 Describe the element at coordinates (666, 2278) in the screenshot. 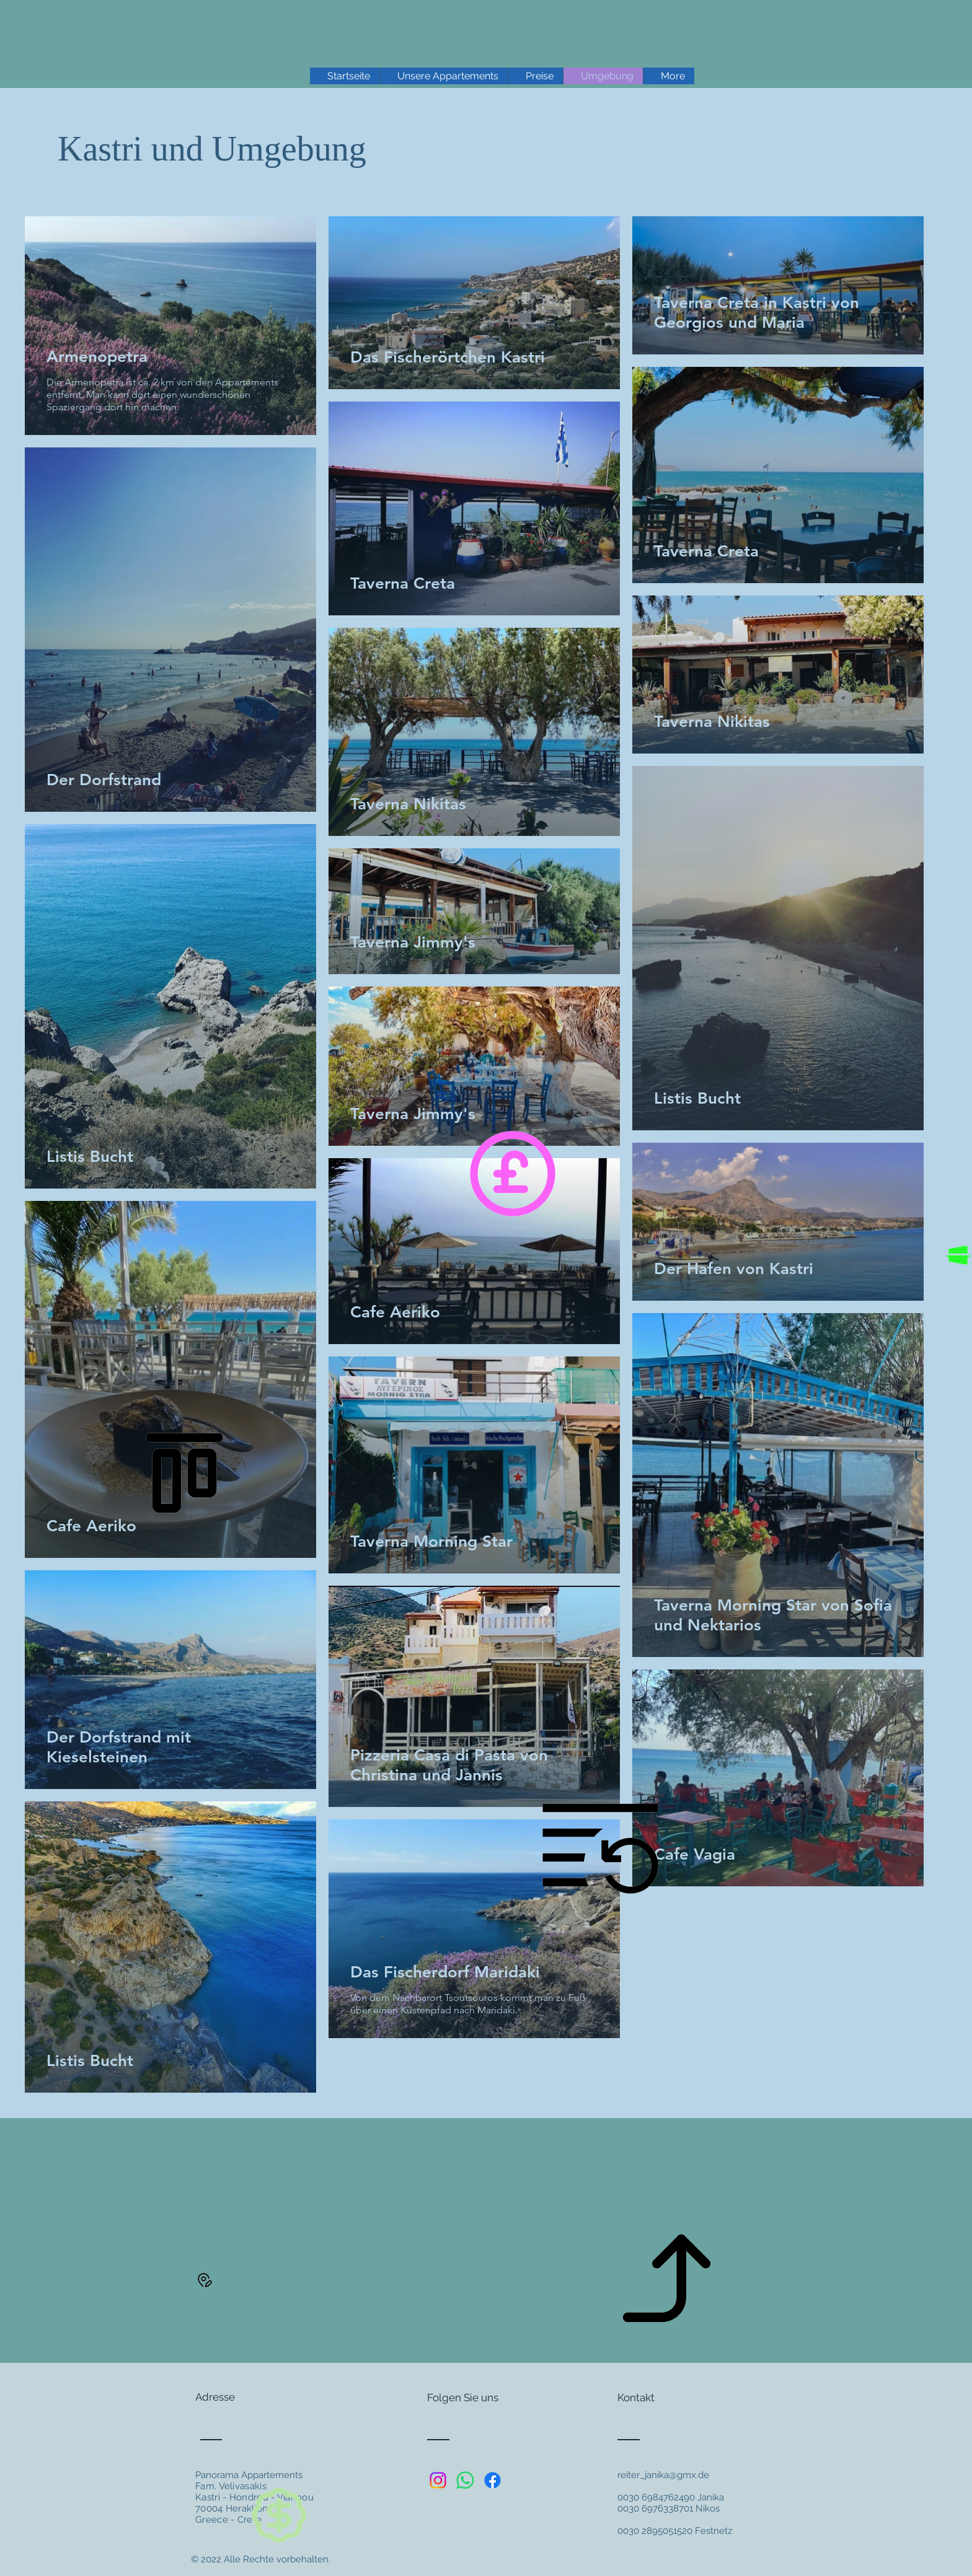

I see `navigate forward and up in a directory` at that location.